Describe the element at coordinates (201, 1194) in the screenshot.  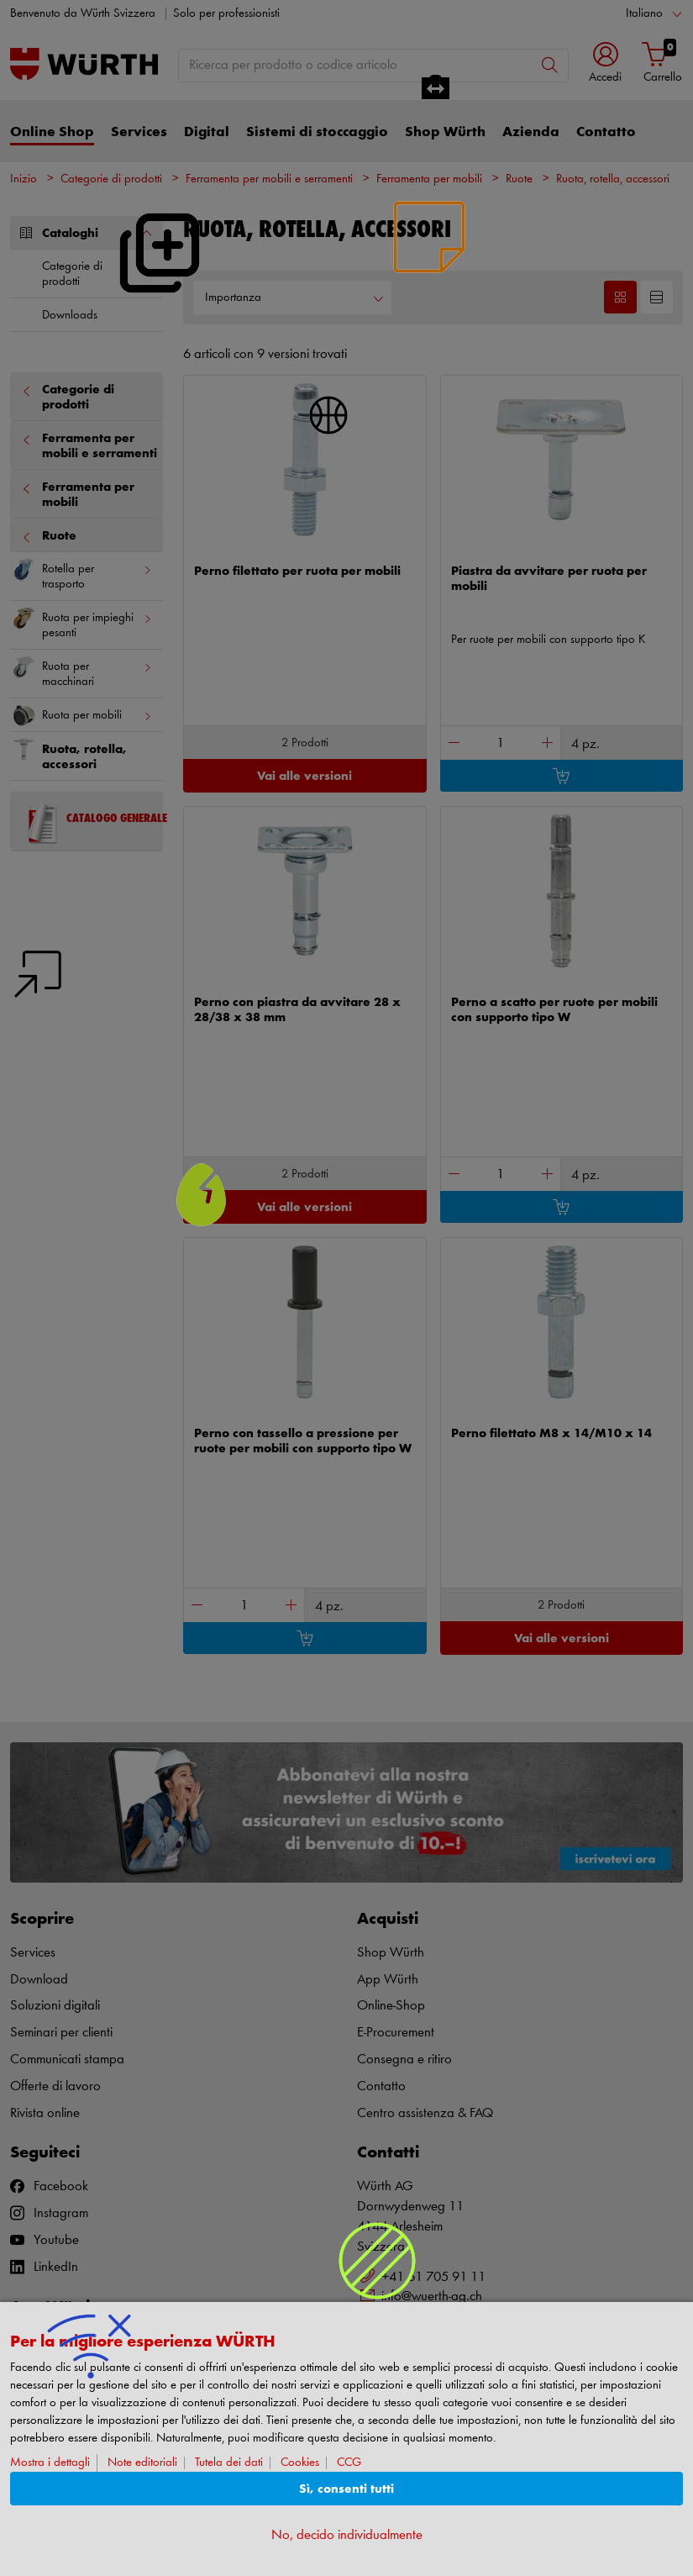
I see `indicates a cracked or broken item` at that location.